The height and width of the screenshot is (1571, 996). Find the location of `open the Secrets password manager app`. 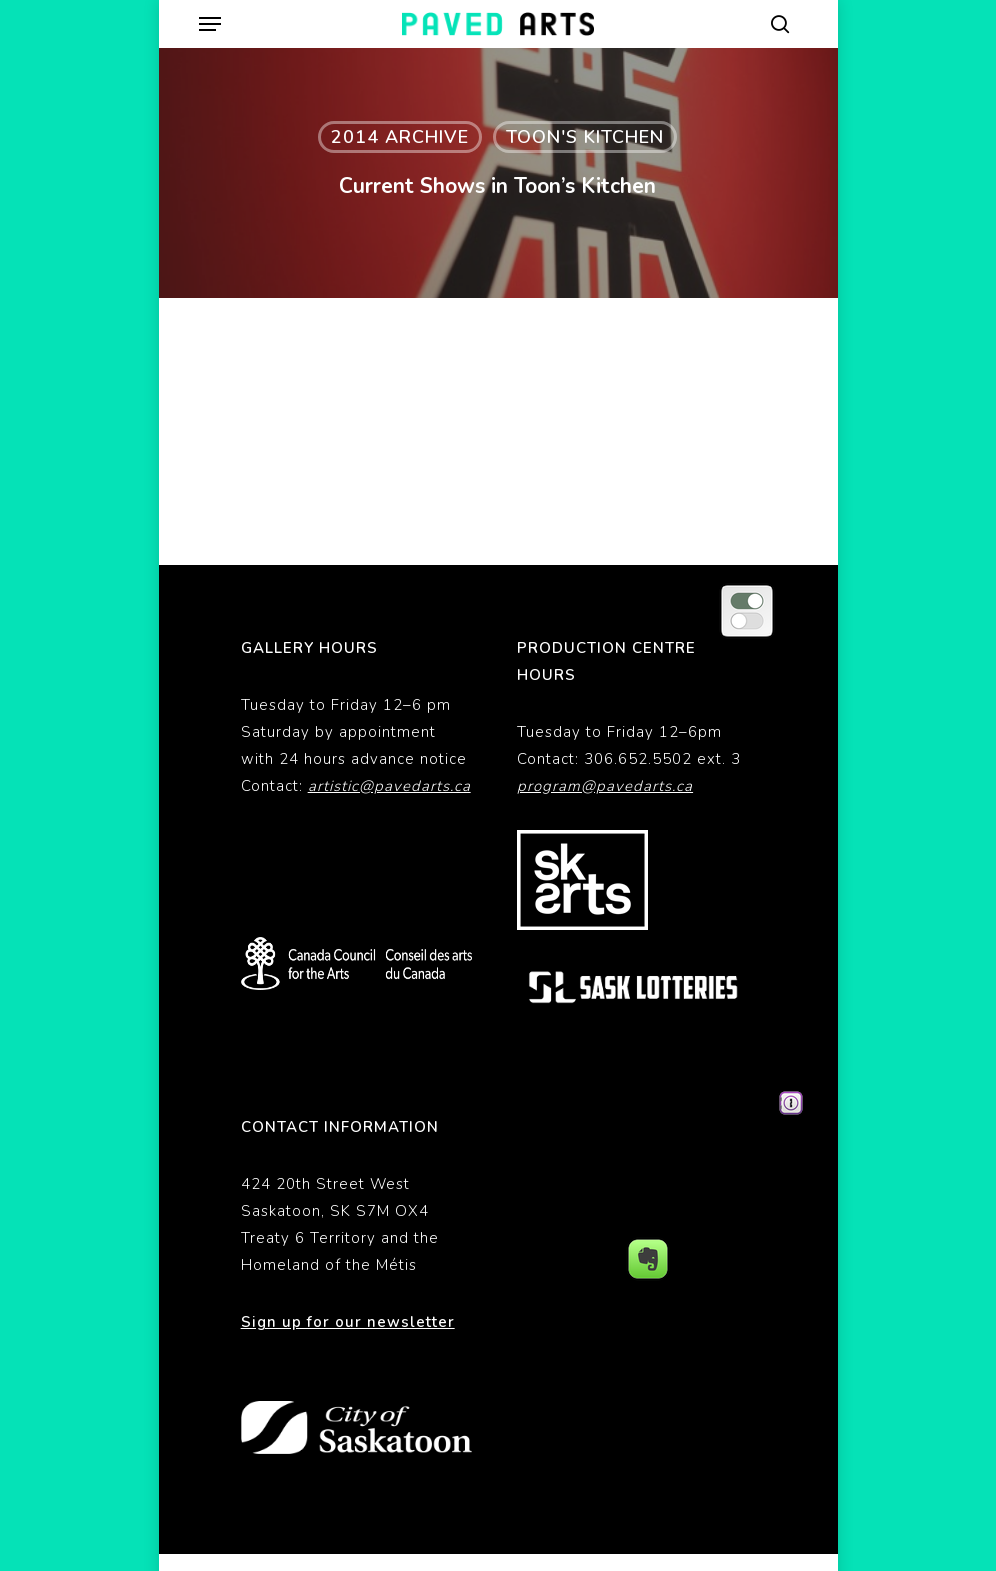

open the Secrets password manager app is located at coordinates (791, 1103).